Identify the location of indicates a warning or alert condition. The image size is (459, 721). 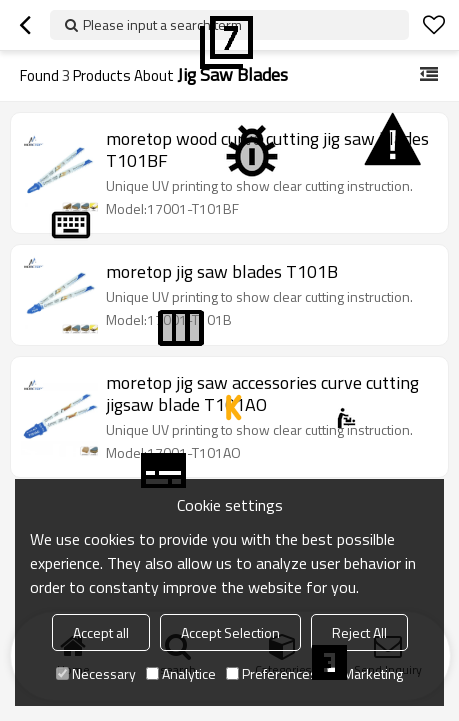
(392, 139).